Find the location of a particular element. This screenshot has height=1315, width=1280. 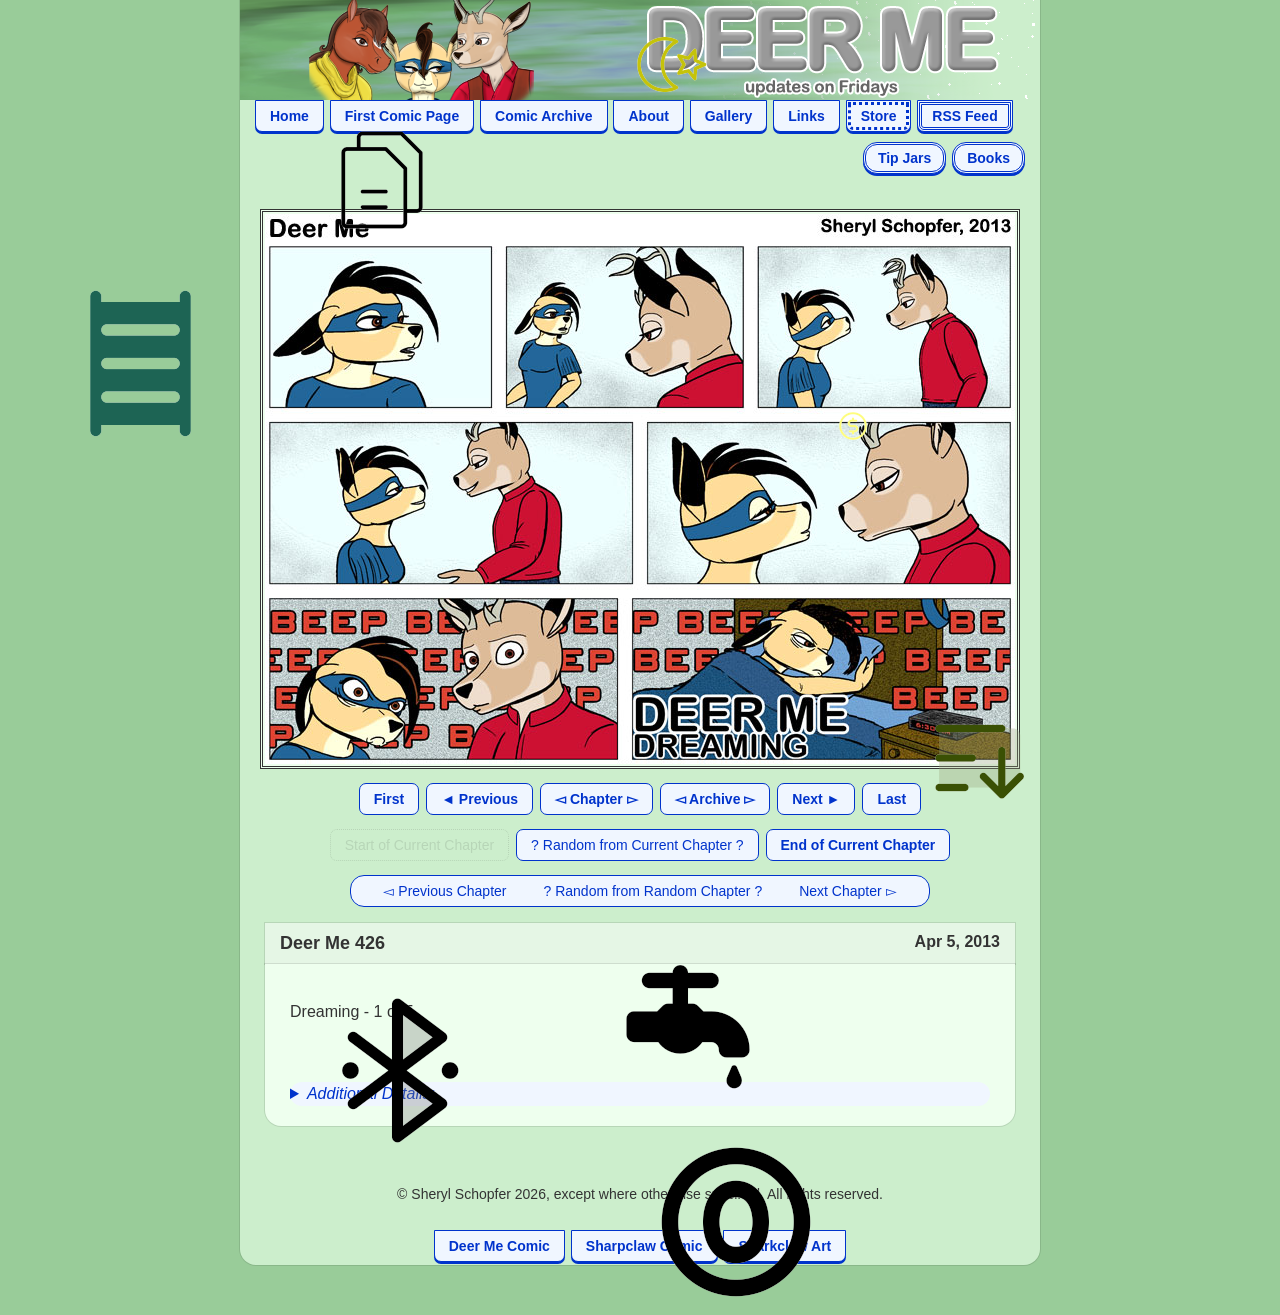

access water or plumbing settings is located at coordinates (688, 1019).